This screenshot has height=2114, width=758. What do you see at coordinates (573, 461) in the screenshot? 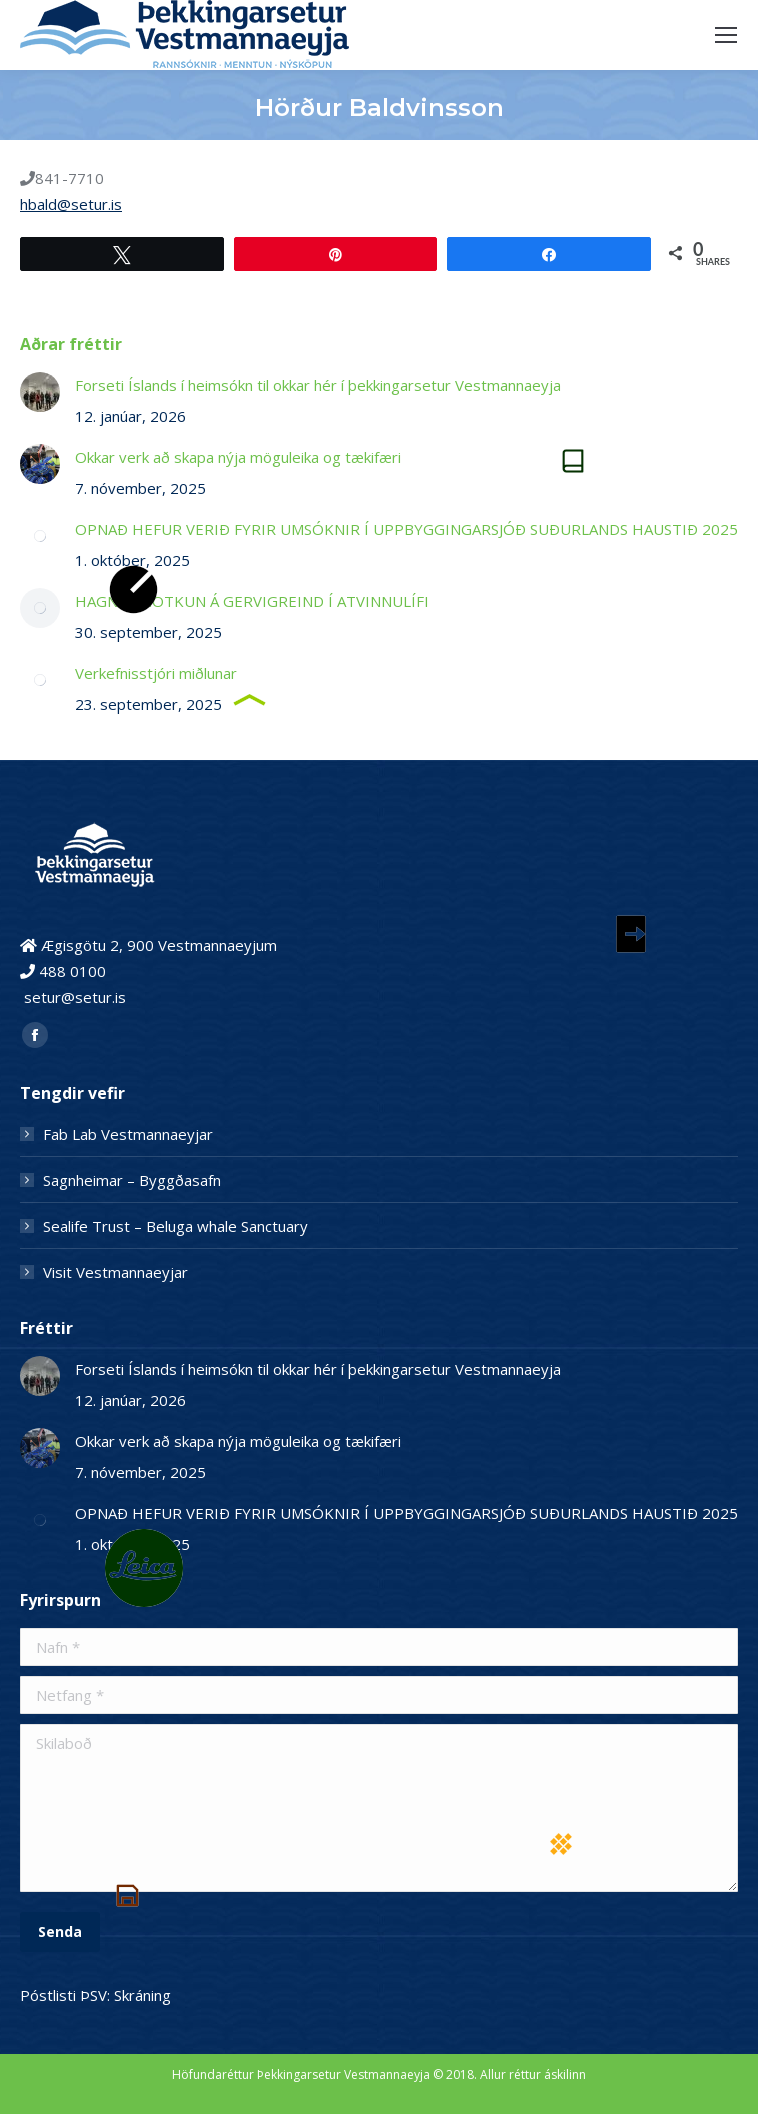
I see `open your library or reading list` at bounding box center [573, 461].